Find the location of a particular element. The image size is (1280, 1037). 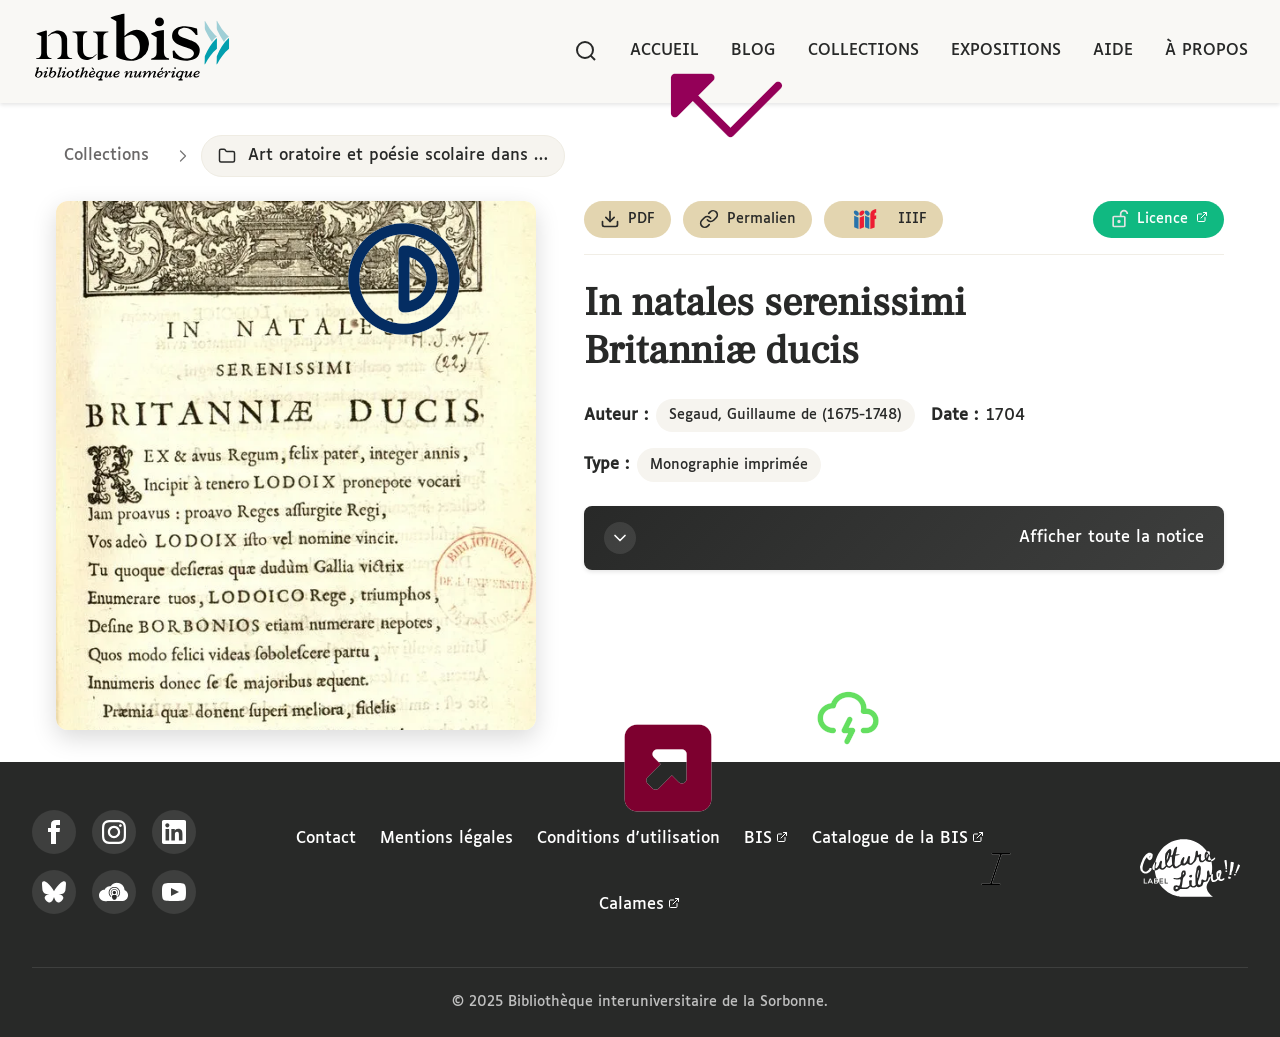

go back or return to previous step is located at coordinates (726, 101).